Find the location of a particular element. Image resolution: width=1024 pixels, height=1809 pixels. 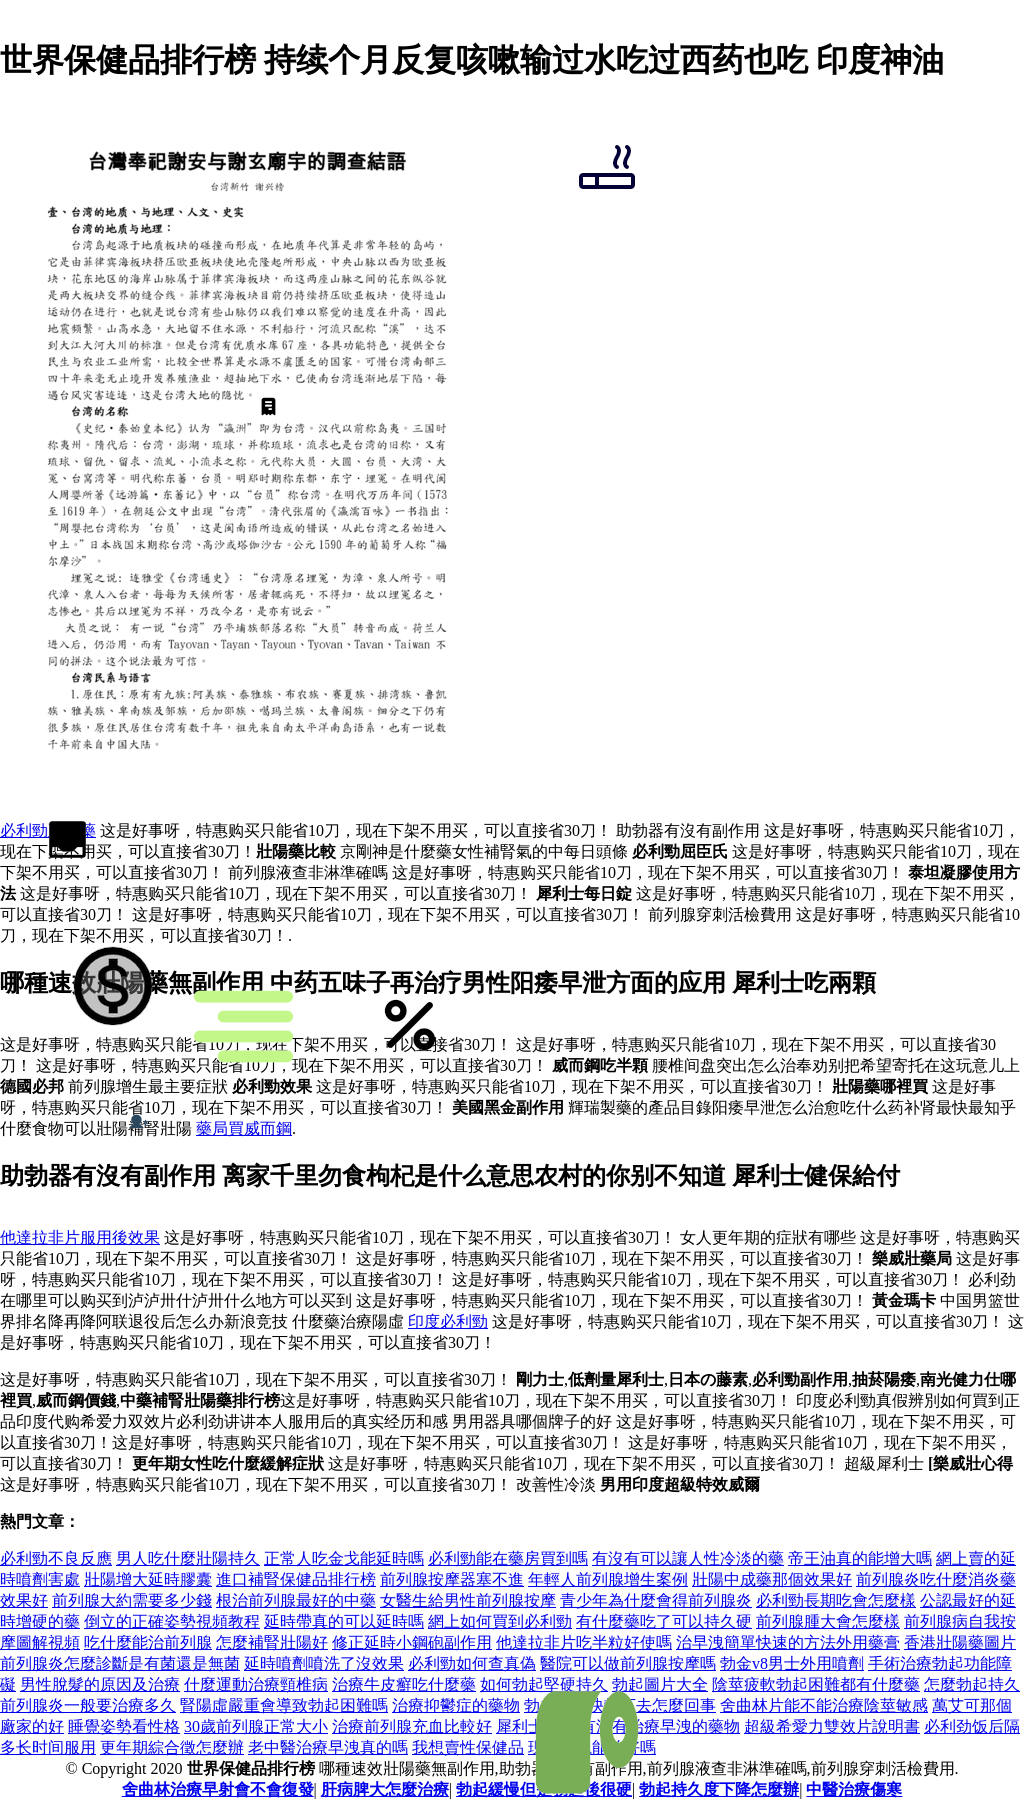

access your inbox or messages is located at coordinates (67, 839).